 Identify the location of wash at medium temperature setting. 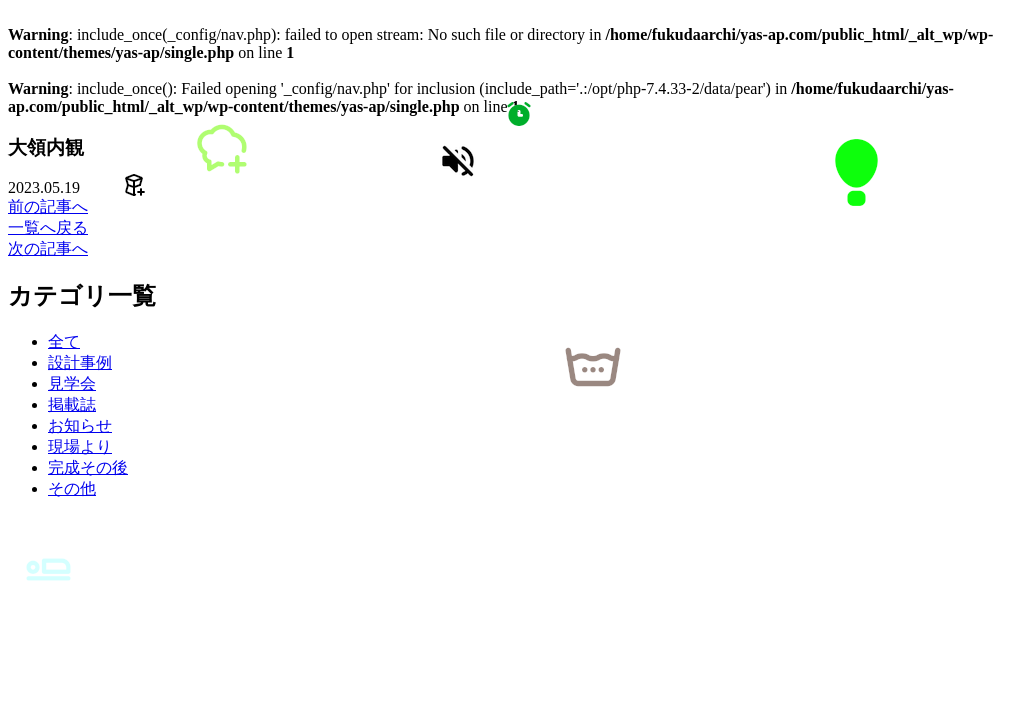
(593, 367).